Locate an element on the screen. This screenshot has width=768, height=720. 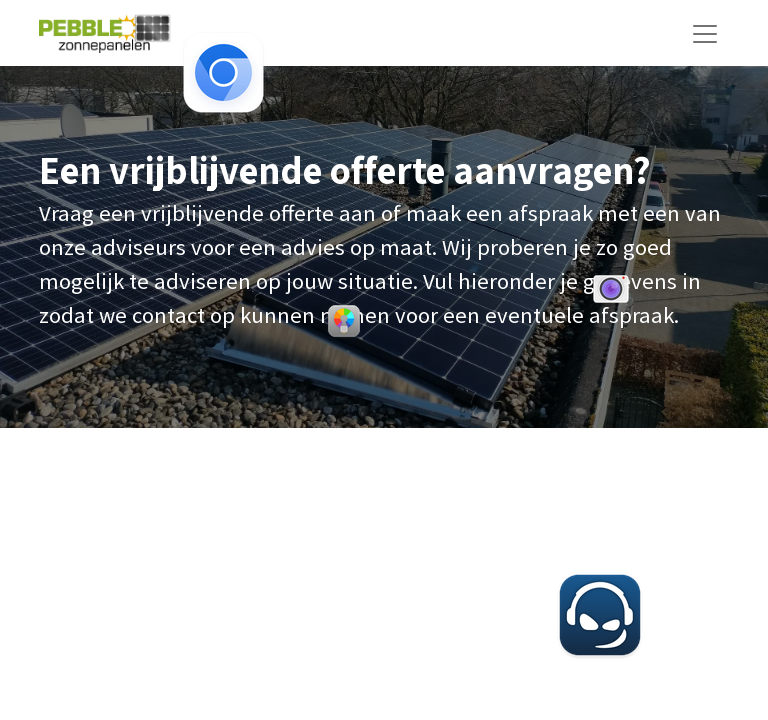
open chromium web browser is located at coordinates (223, 72).